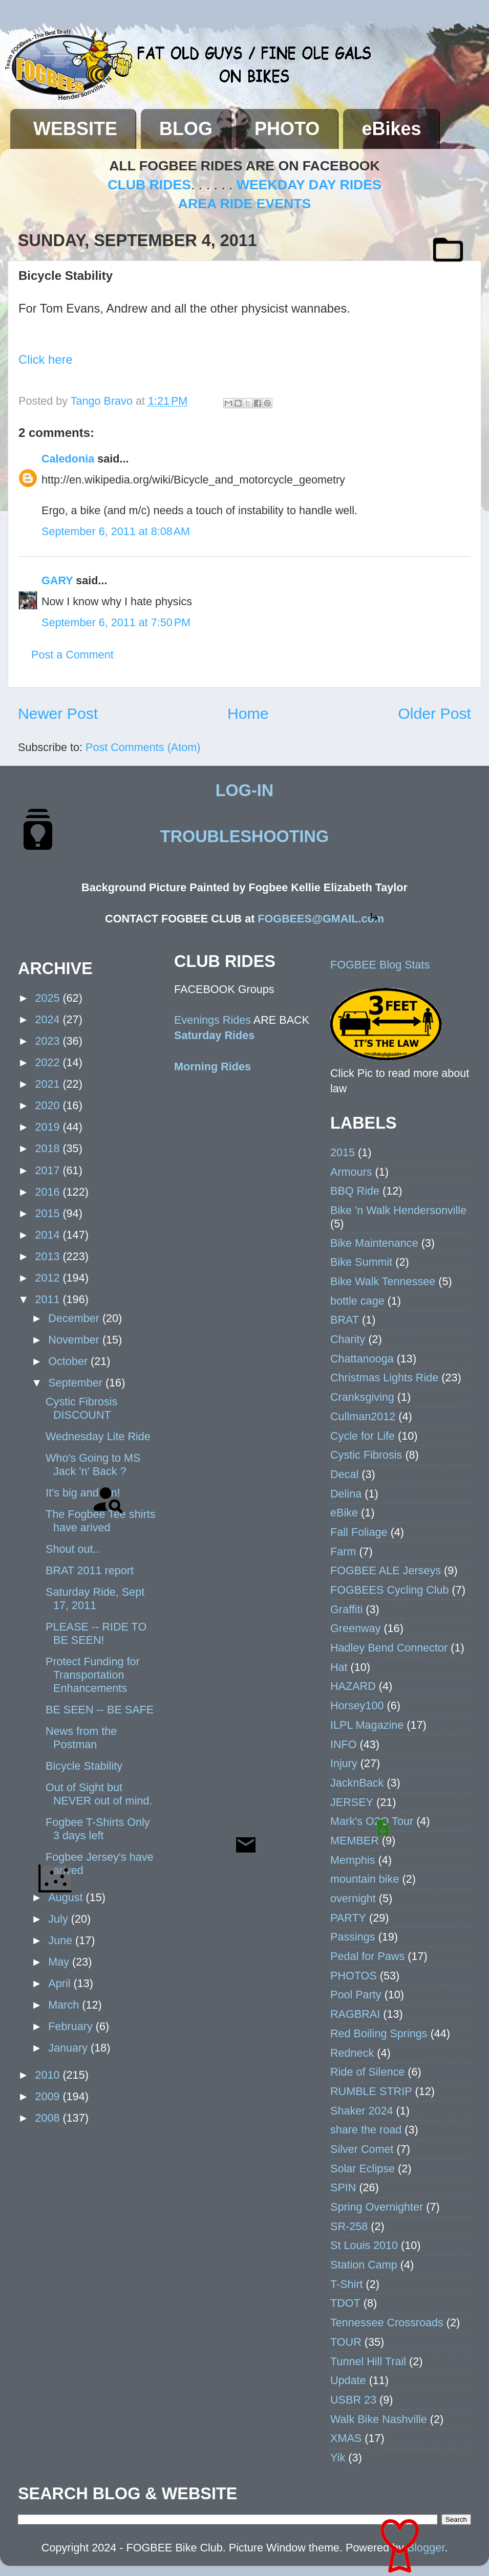 The height and width of the screenshot is (2576, 489). I want to click on navigate to a subdirectory or nested folder, so click(374, 916).